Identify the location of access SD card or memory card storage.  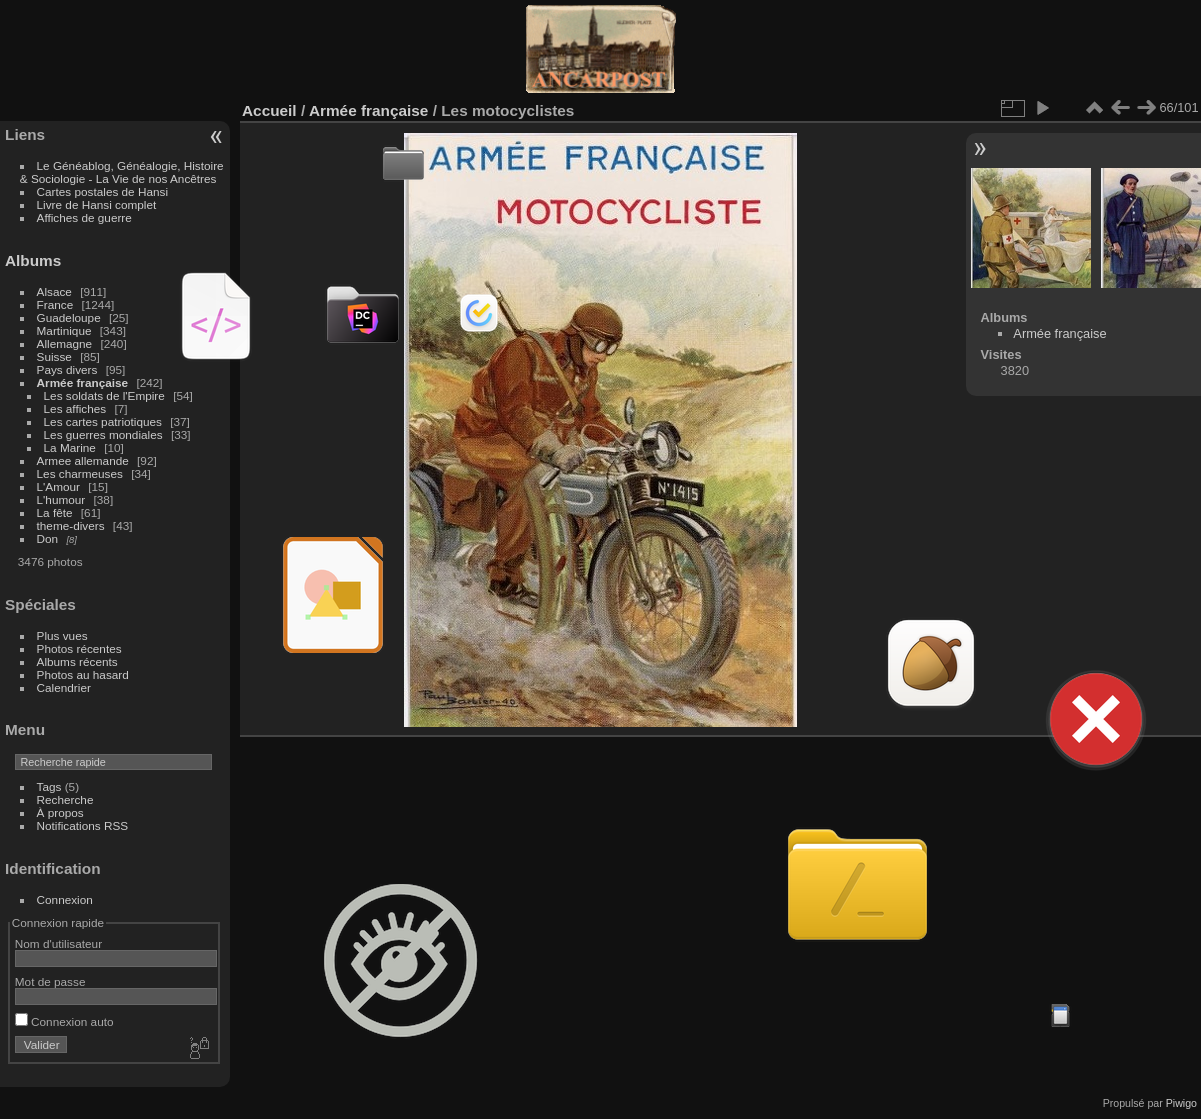
(1060, 1015).